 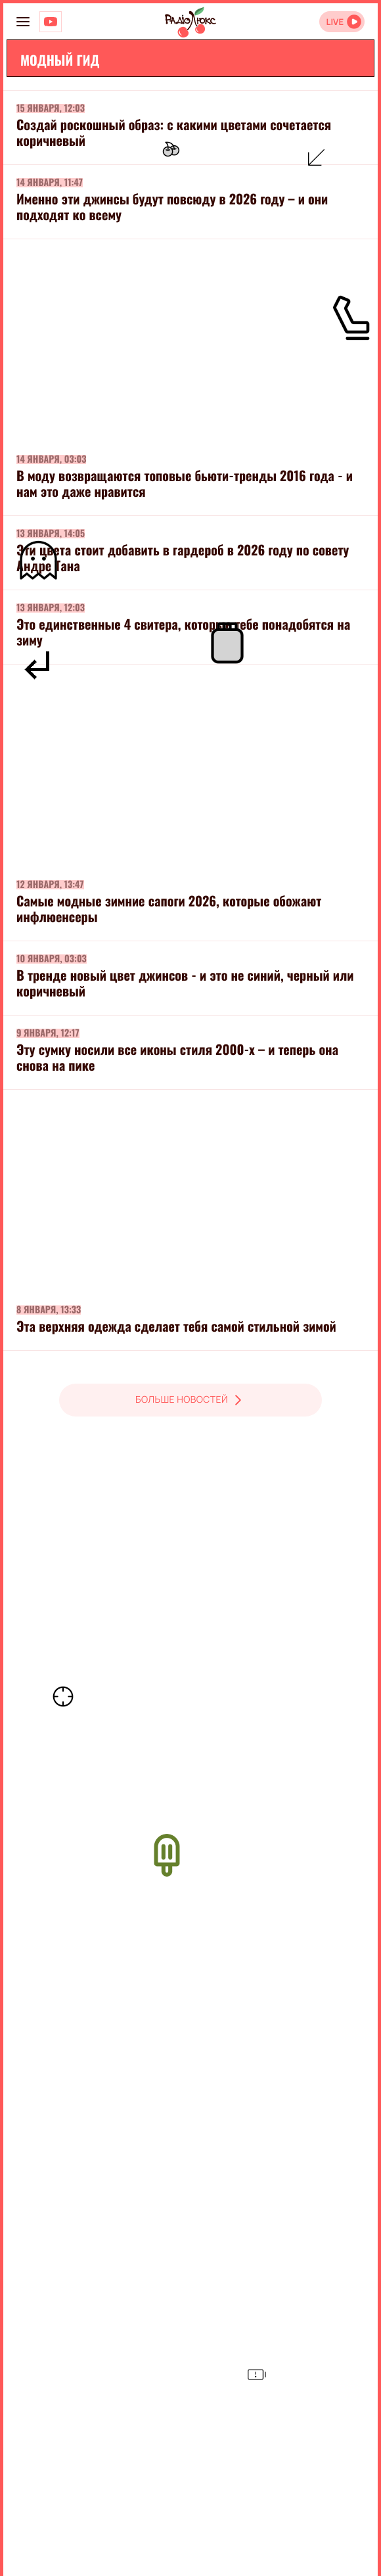 What do you see at coordinates (256, 2374) in the screenshot?
I see `indicates low battery warning` at bounding box center [256, 2374].